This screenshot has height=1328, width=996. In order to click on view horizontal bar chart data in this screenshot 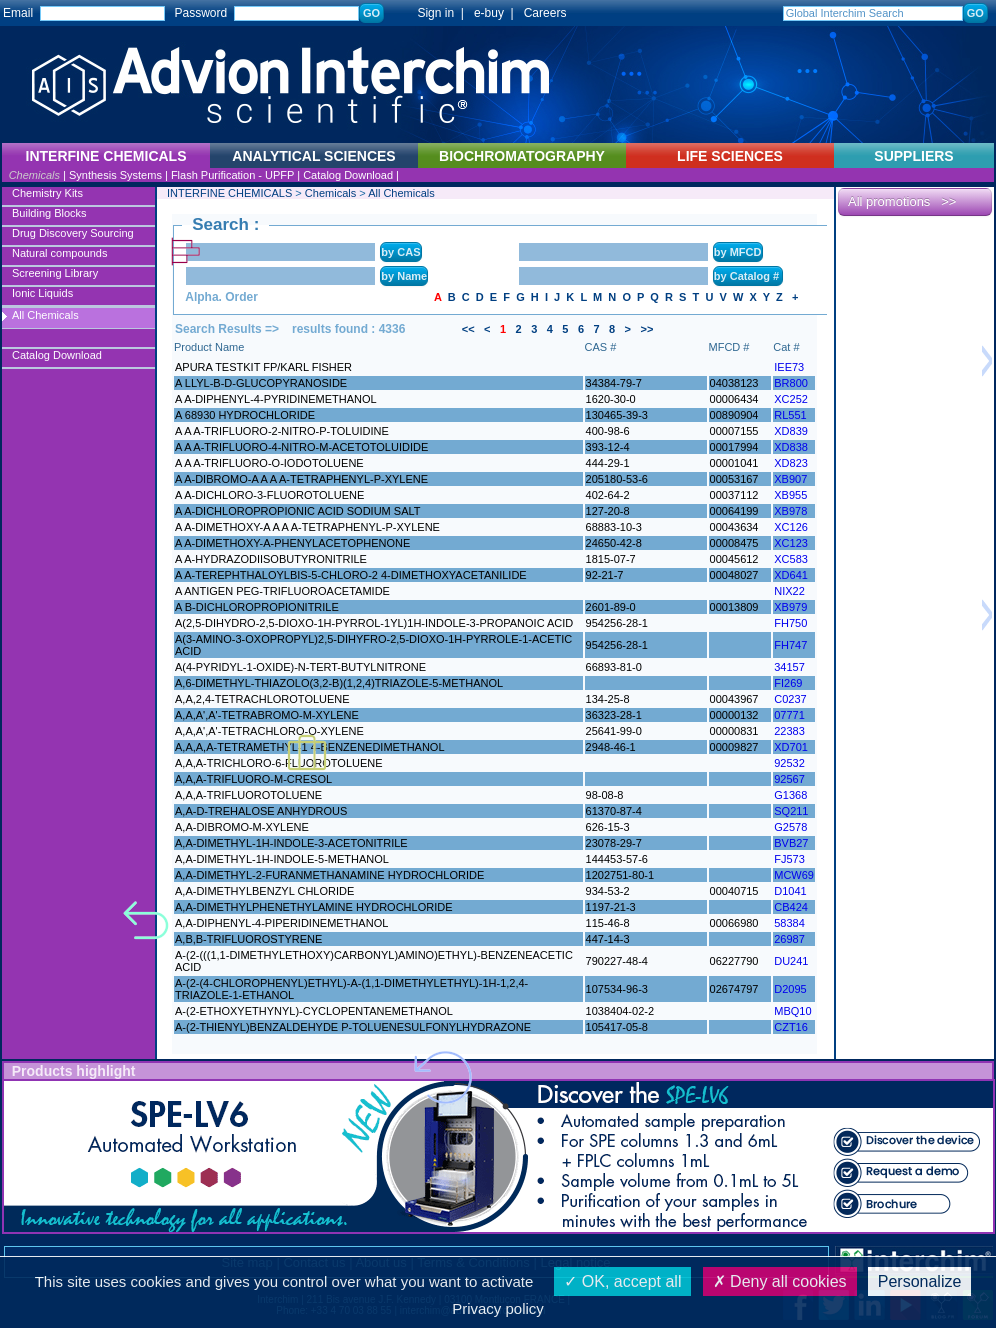, I will do `click(184, 251)`.